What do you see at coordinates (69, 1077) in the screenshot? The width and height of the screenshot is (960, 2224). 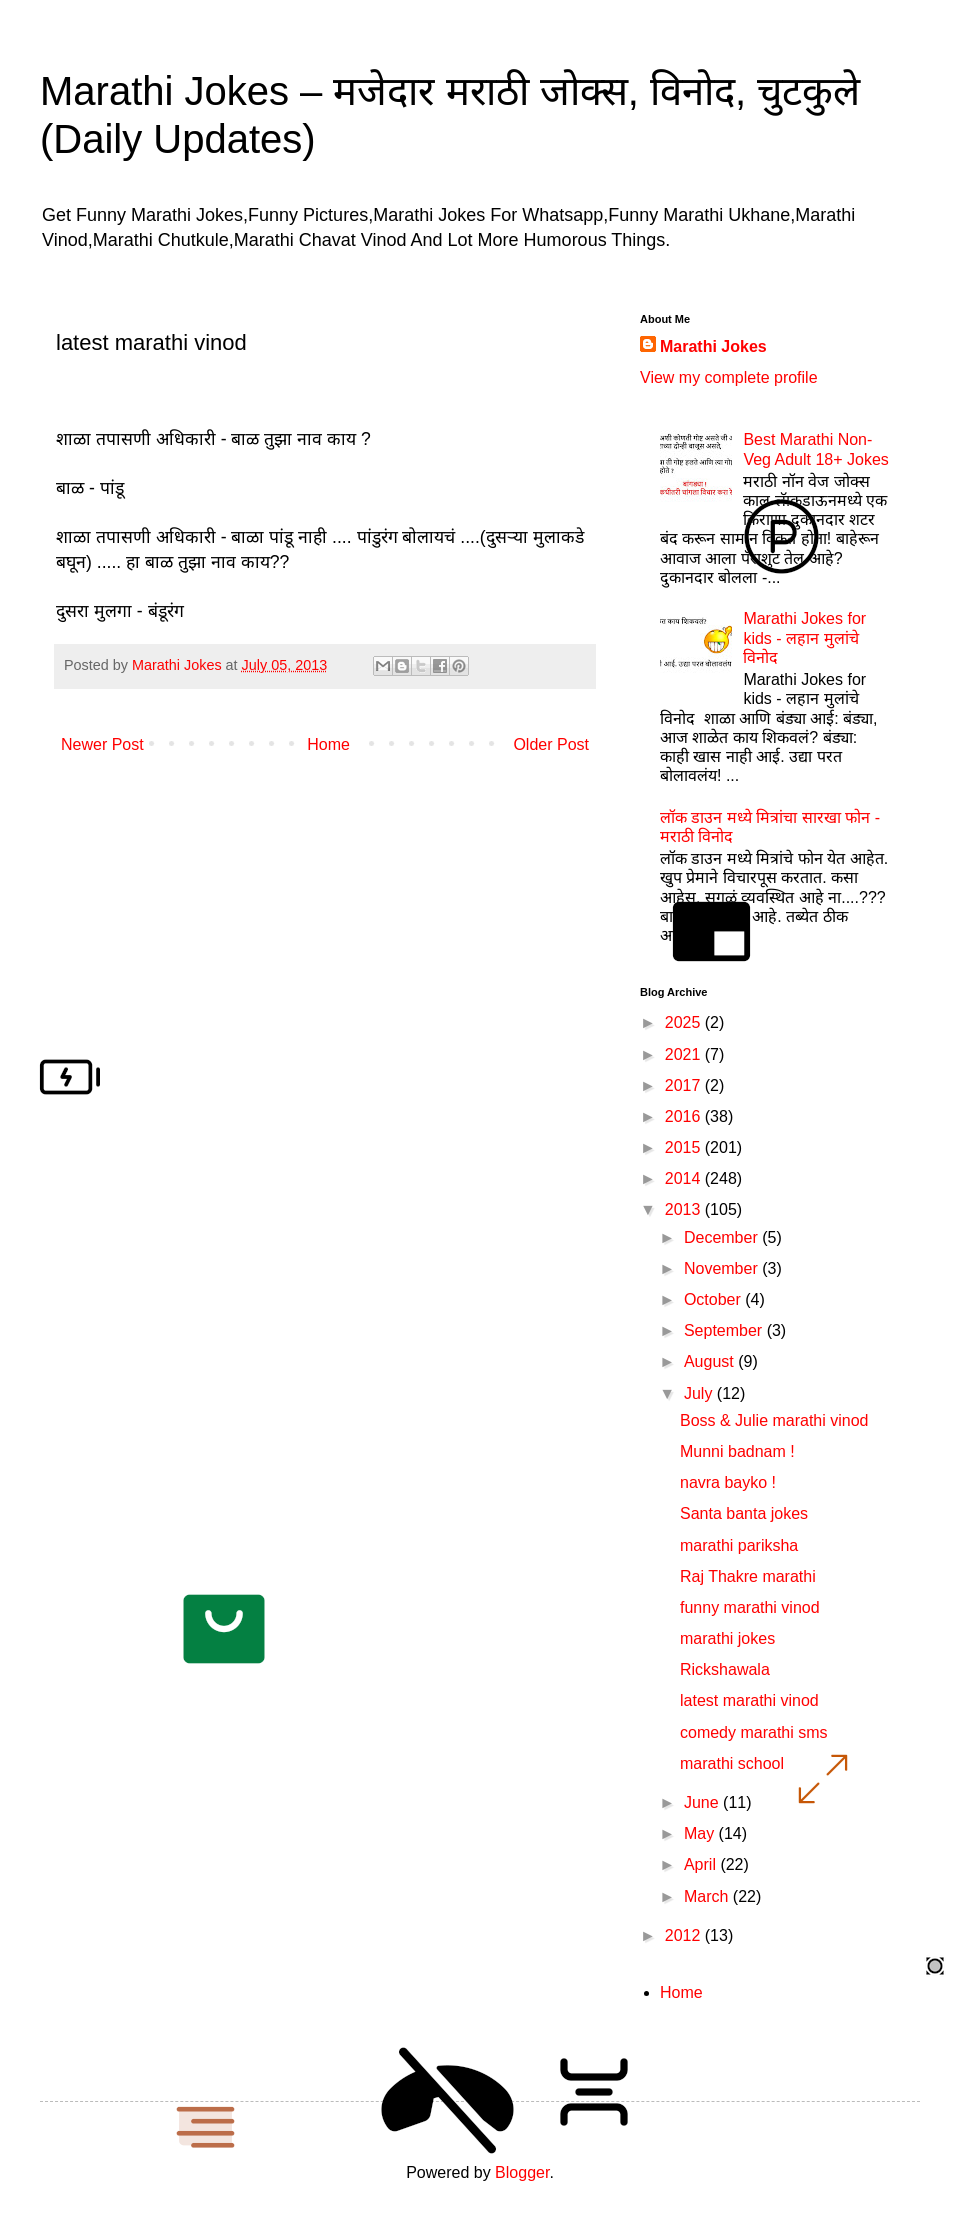 I see `indicates device is currently charging` at bounding box center [69, 1077].